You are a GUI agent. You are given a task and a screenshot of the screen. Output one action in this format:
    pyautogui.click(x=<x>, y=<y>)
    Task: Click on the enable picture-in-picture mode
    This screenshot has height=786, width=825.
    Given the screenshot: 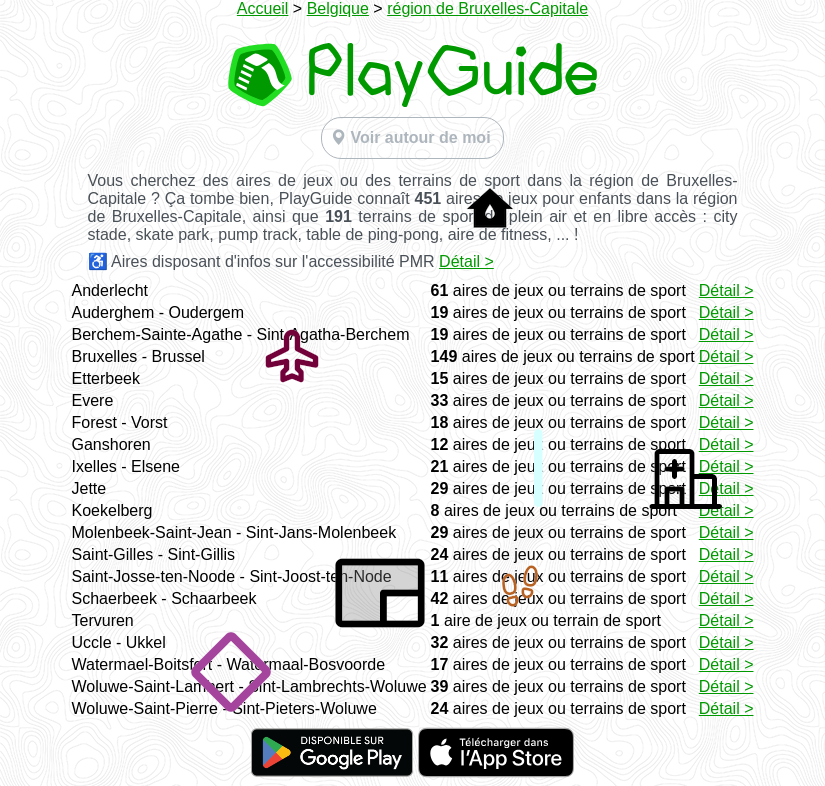 What is the action you would take?
    pyautogui.click(x=380, y=593)
    